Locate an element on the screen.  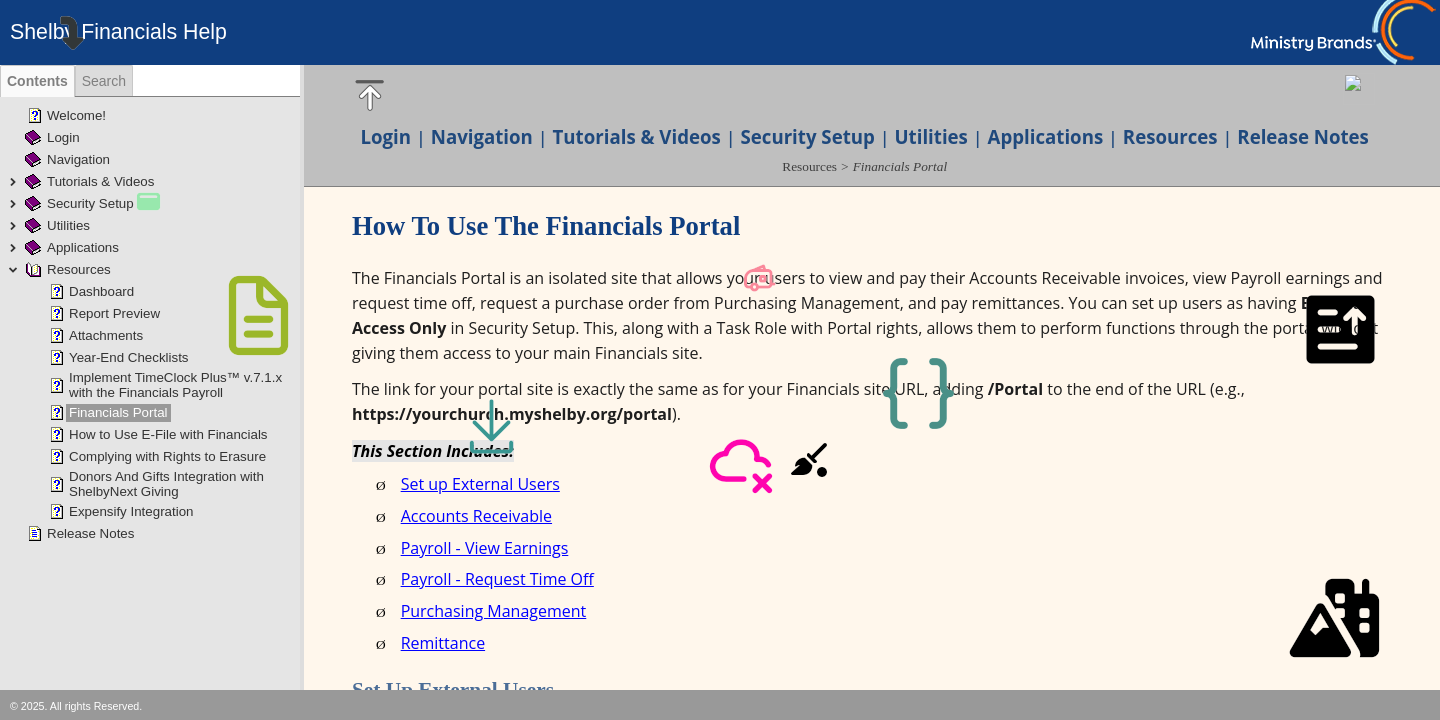
quidditch or broomstick sports game mode is located at coordinates (809, 459).